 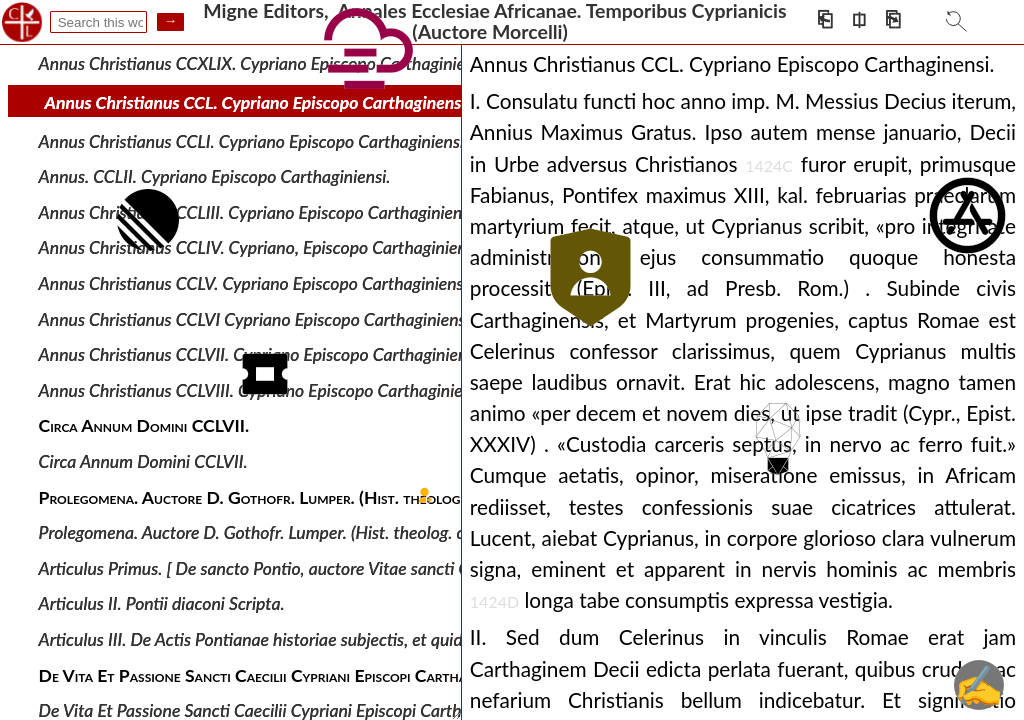 I want to click on open the App Store, so click(x=967, y=215).